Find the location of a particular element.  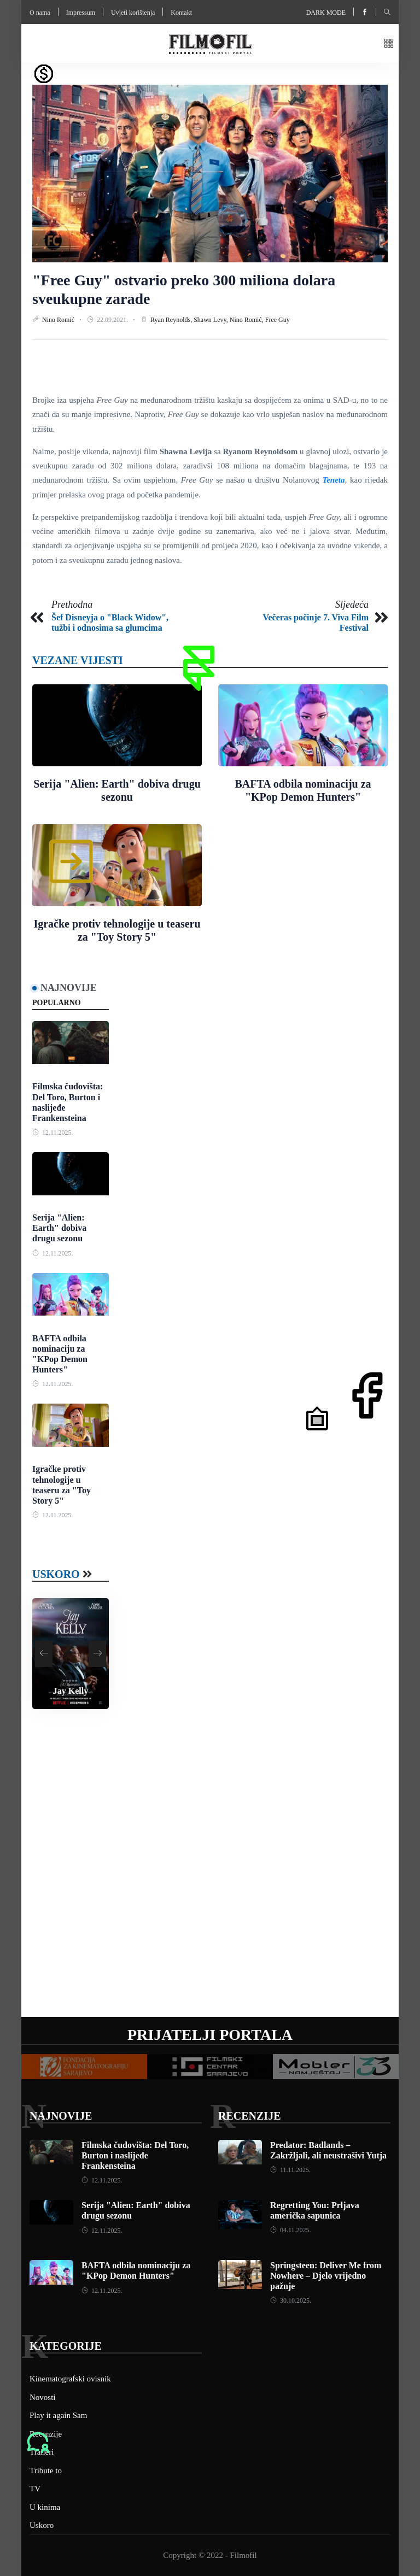

add a frame or border to an image is located at coordinates (317, 1419).